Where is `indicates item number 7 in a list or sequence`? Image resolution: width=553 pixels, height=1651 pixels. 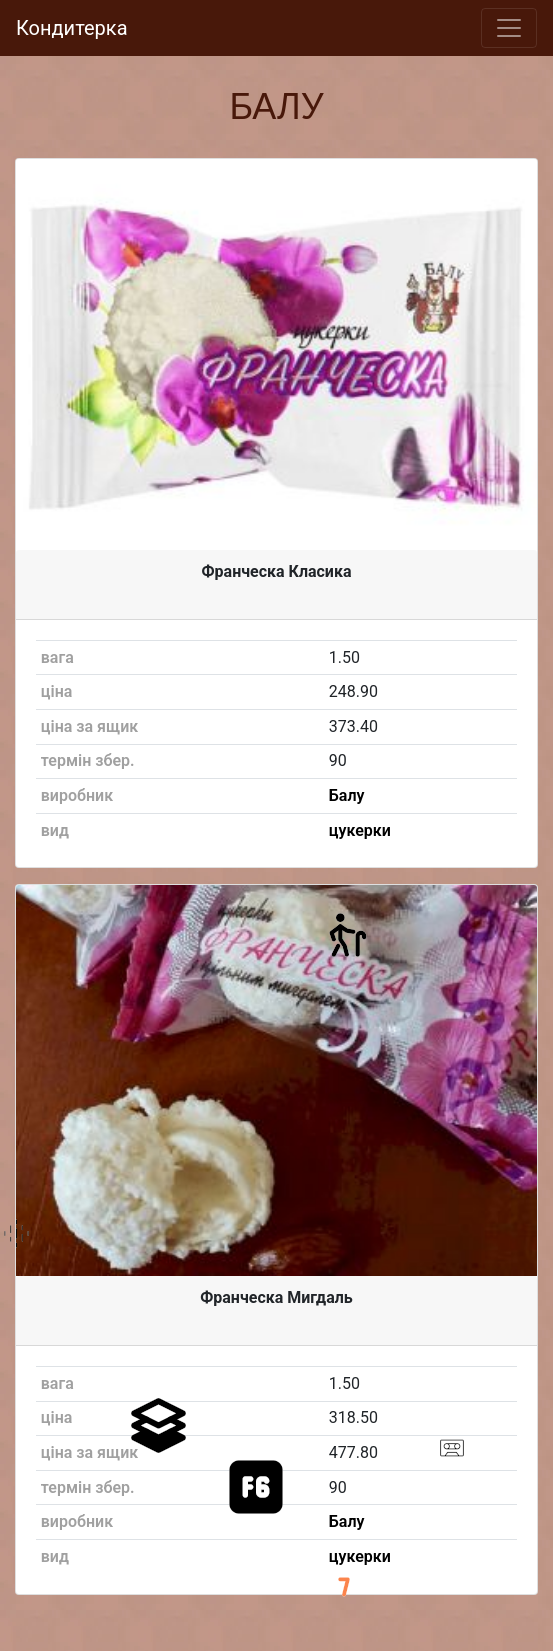 indicates item number 7 in a list or sequence is located at coordinates (344, 1587).